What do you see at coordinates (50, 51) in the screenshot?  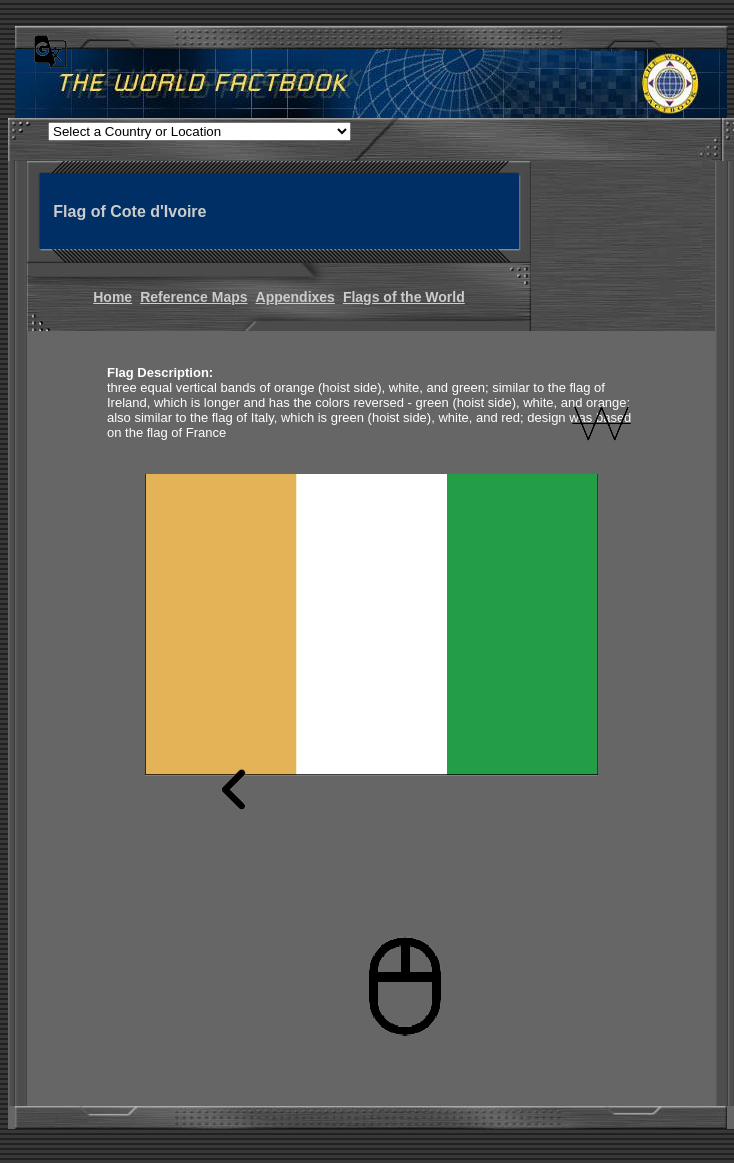 I see `translate text using Google Translate` at bounding box center [50, 51].